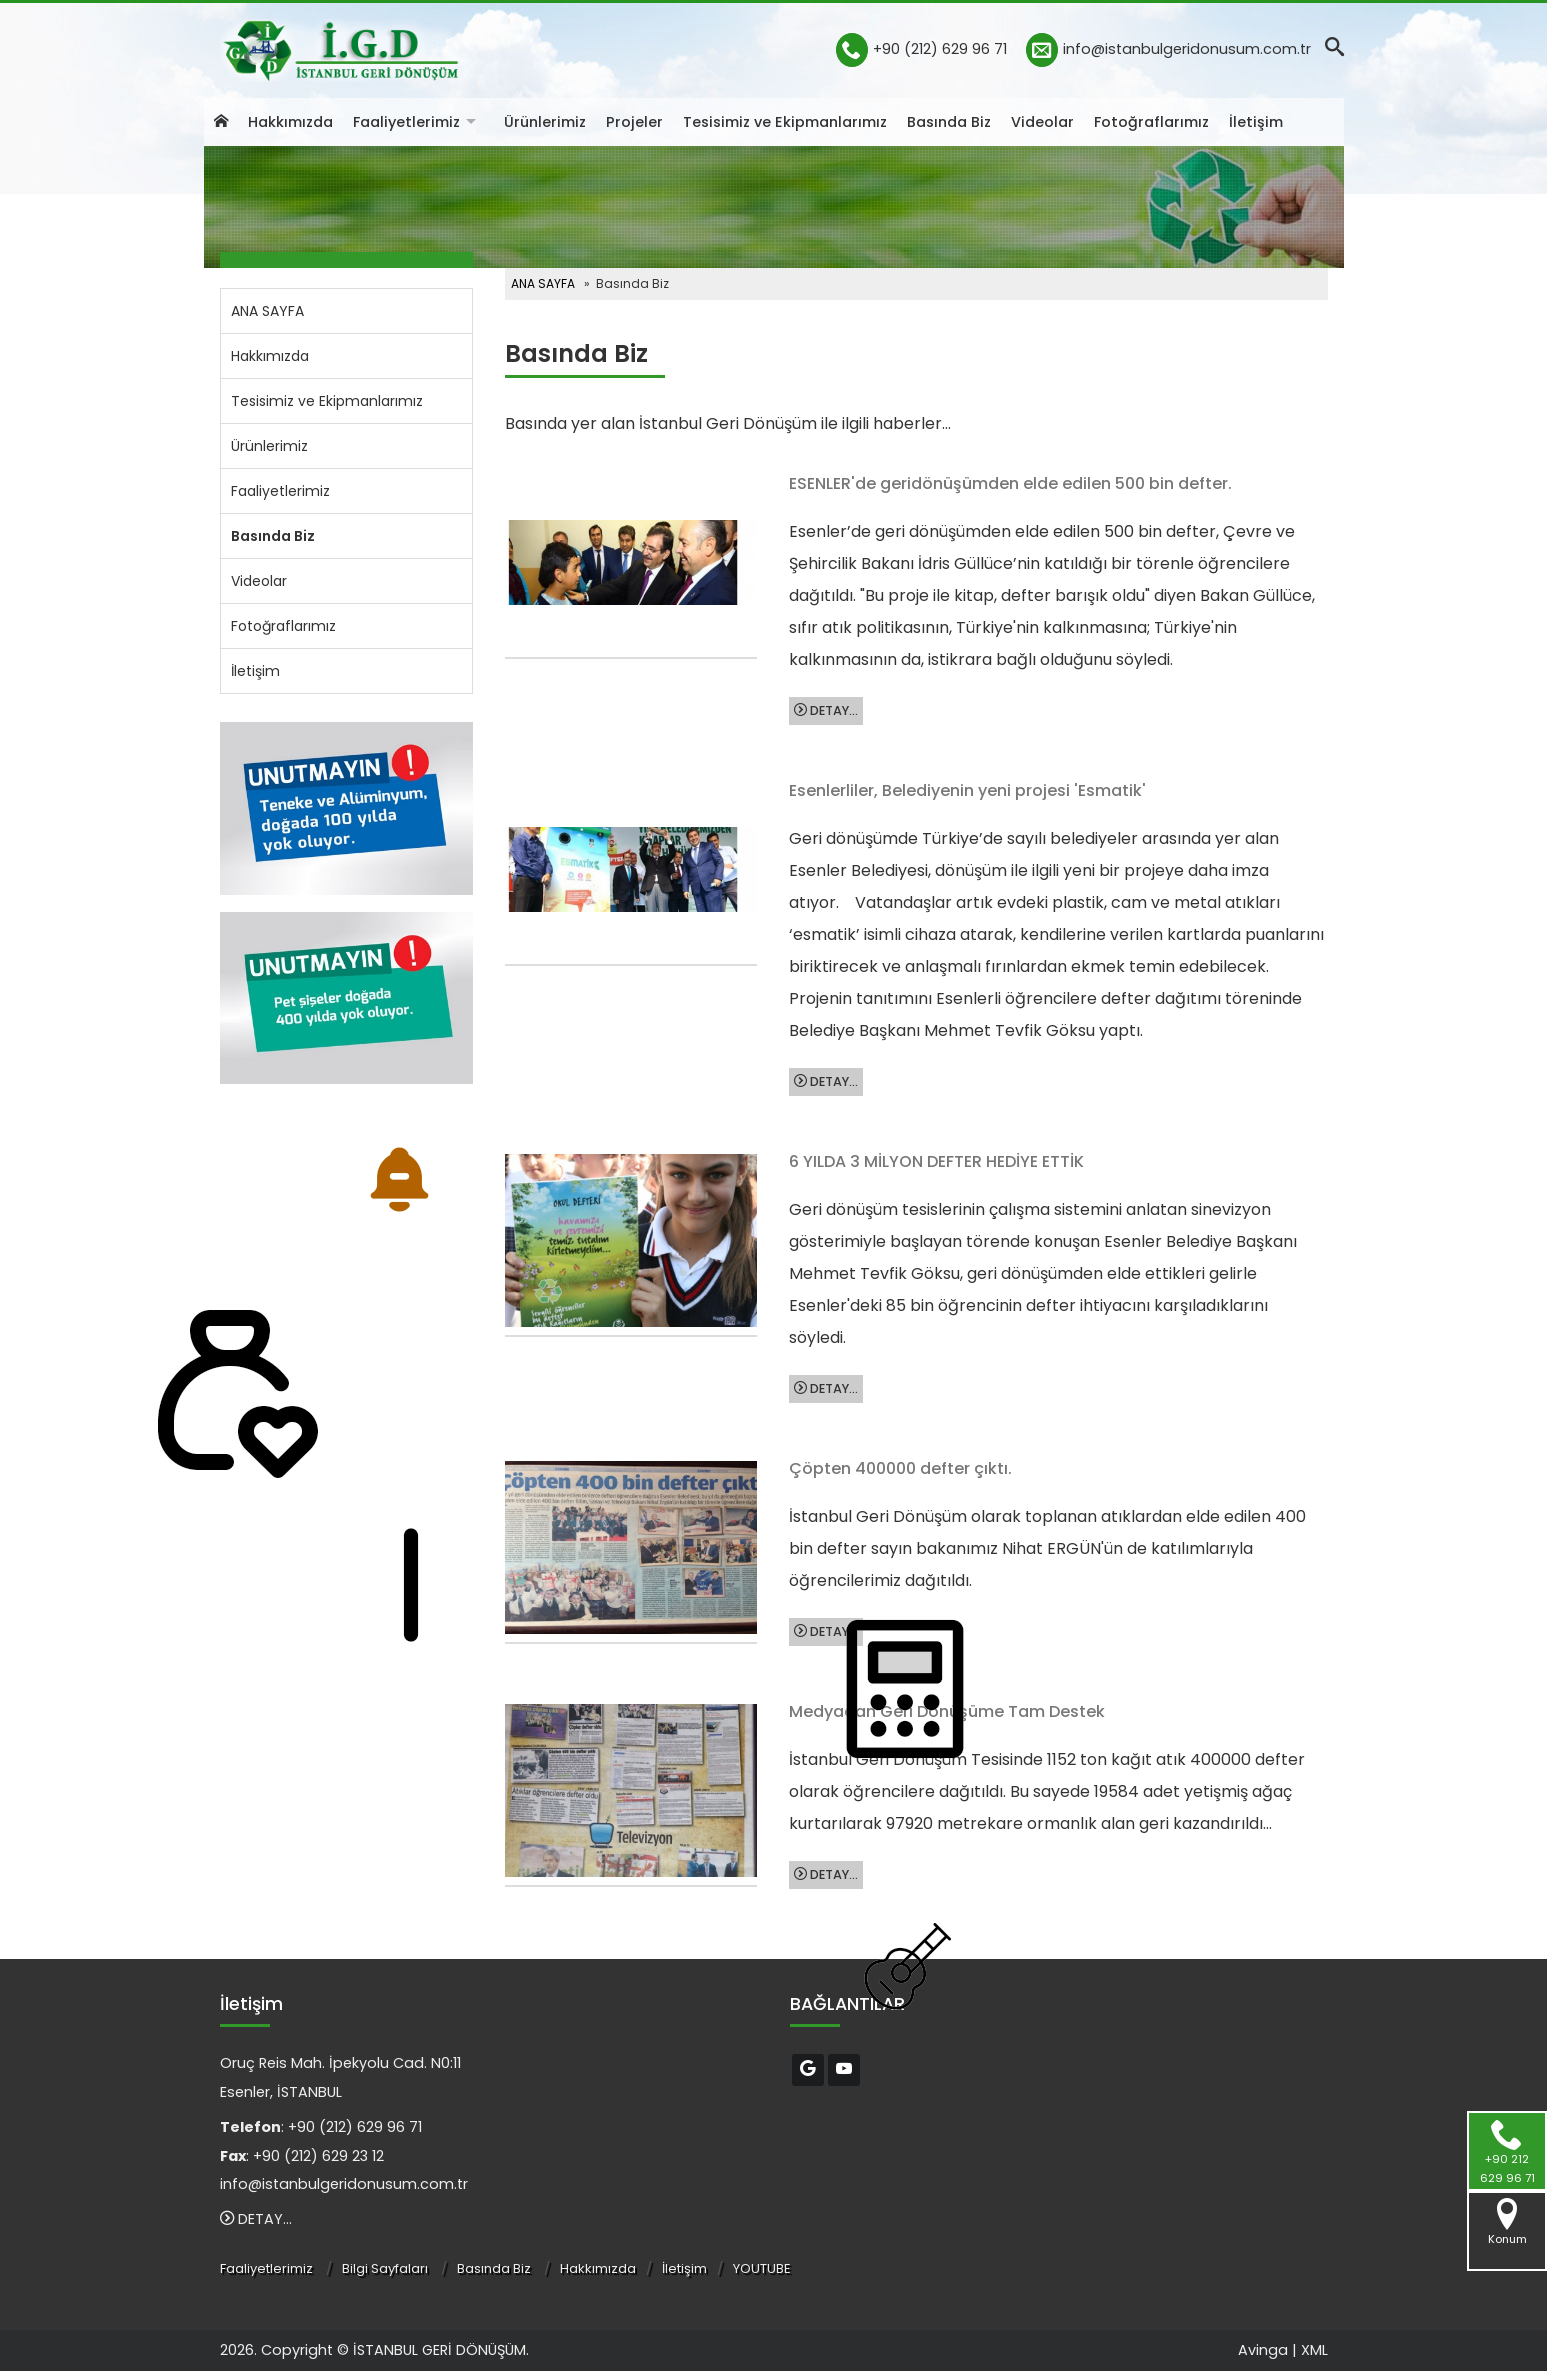  I want to click on donate to a cause or charity, so click(230, 1390).